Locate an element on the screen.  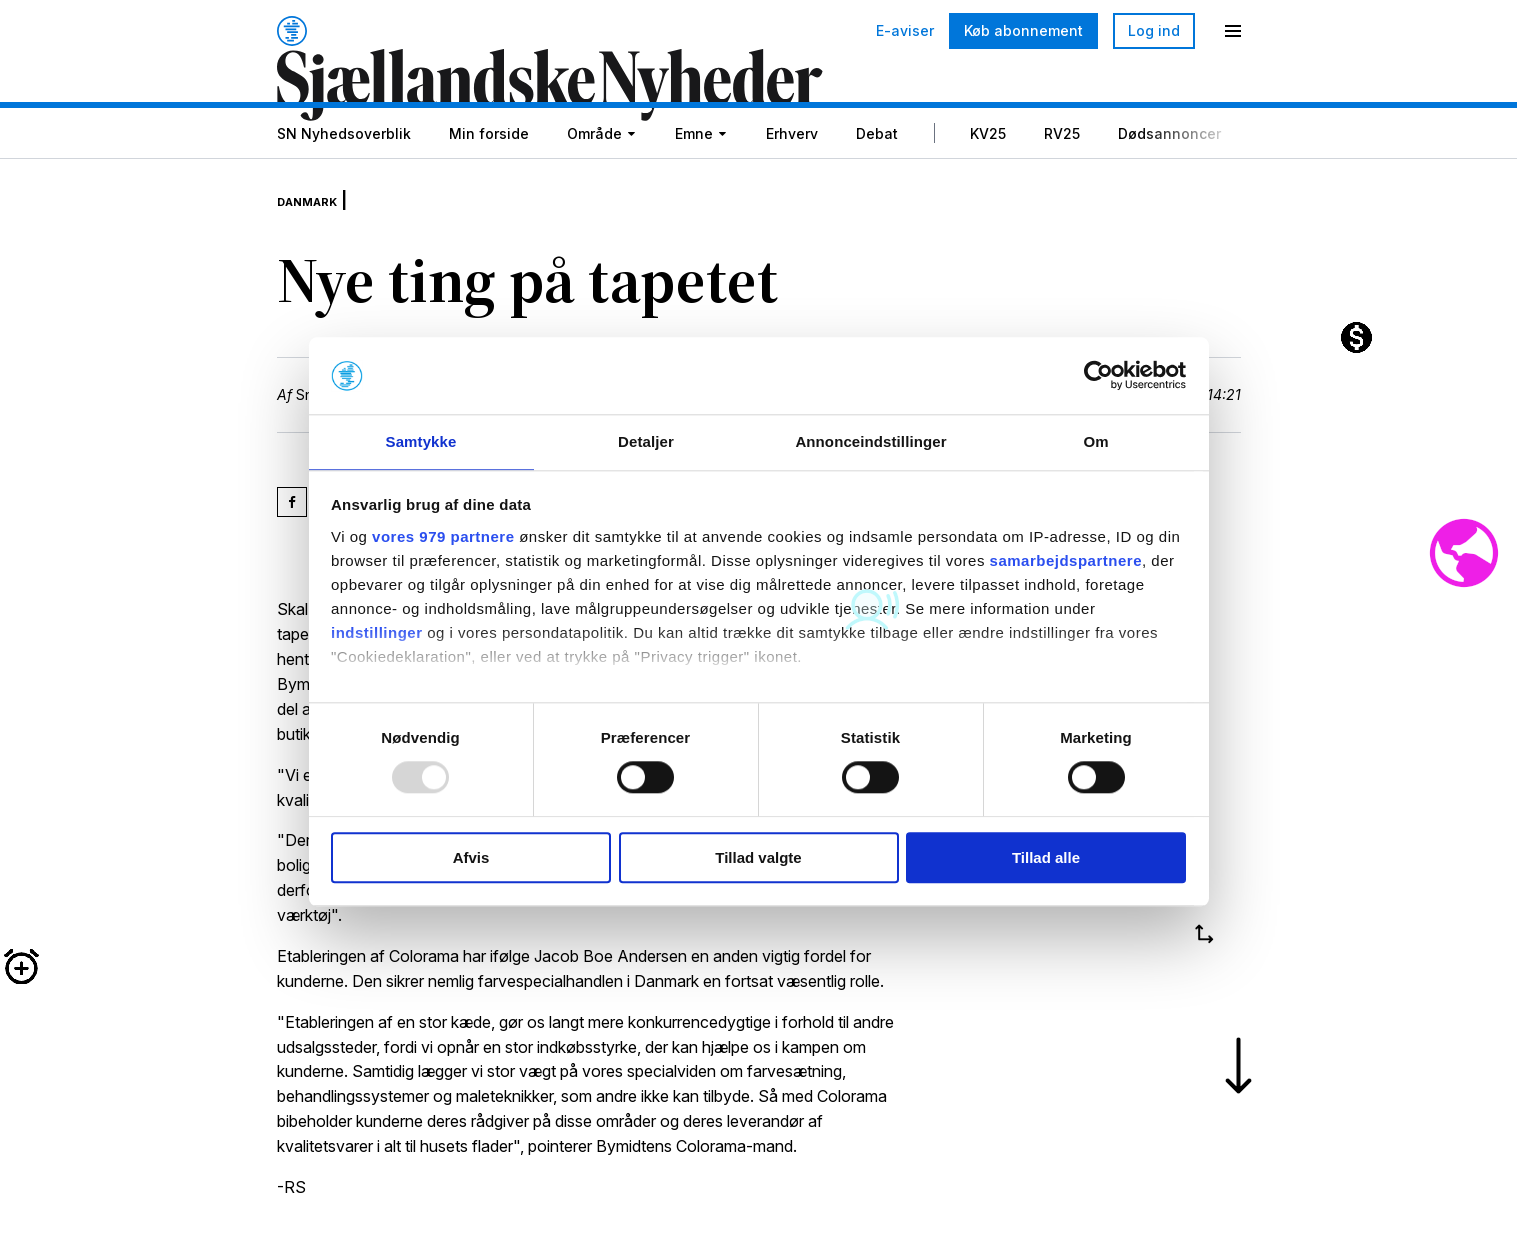
switch to western hemisphere region is located at coordinates (1464, 553).